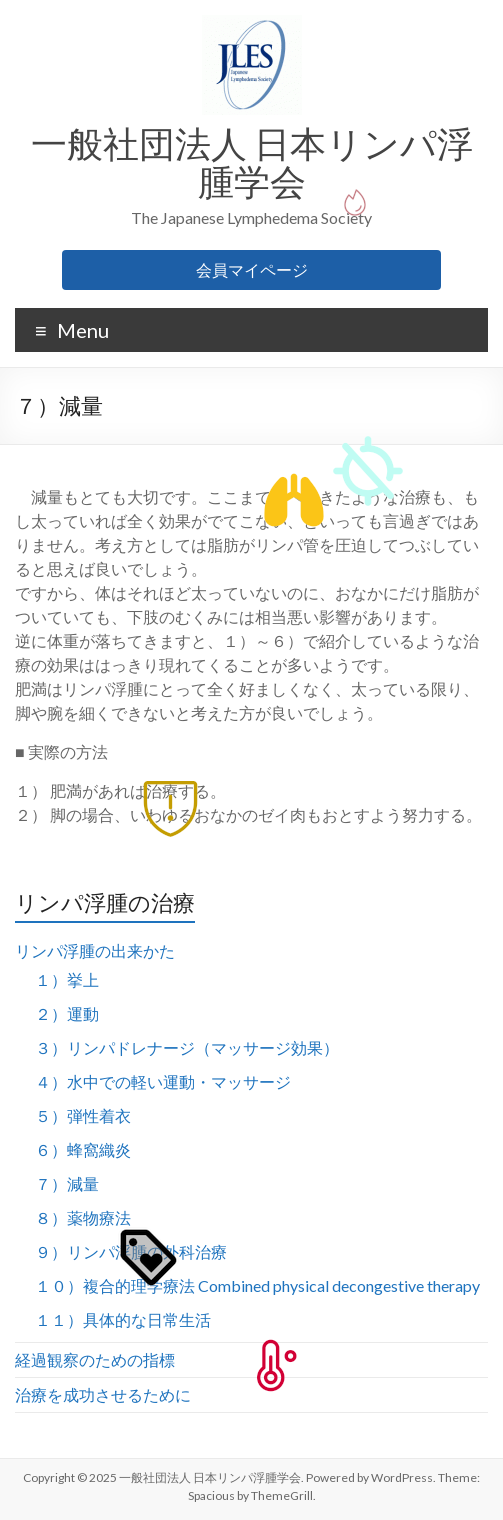  Describe the element at coordinates (368, 471) in the screenshot. I see `location services disabled` at that location.